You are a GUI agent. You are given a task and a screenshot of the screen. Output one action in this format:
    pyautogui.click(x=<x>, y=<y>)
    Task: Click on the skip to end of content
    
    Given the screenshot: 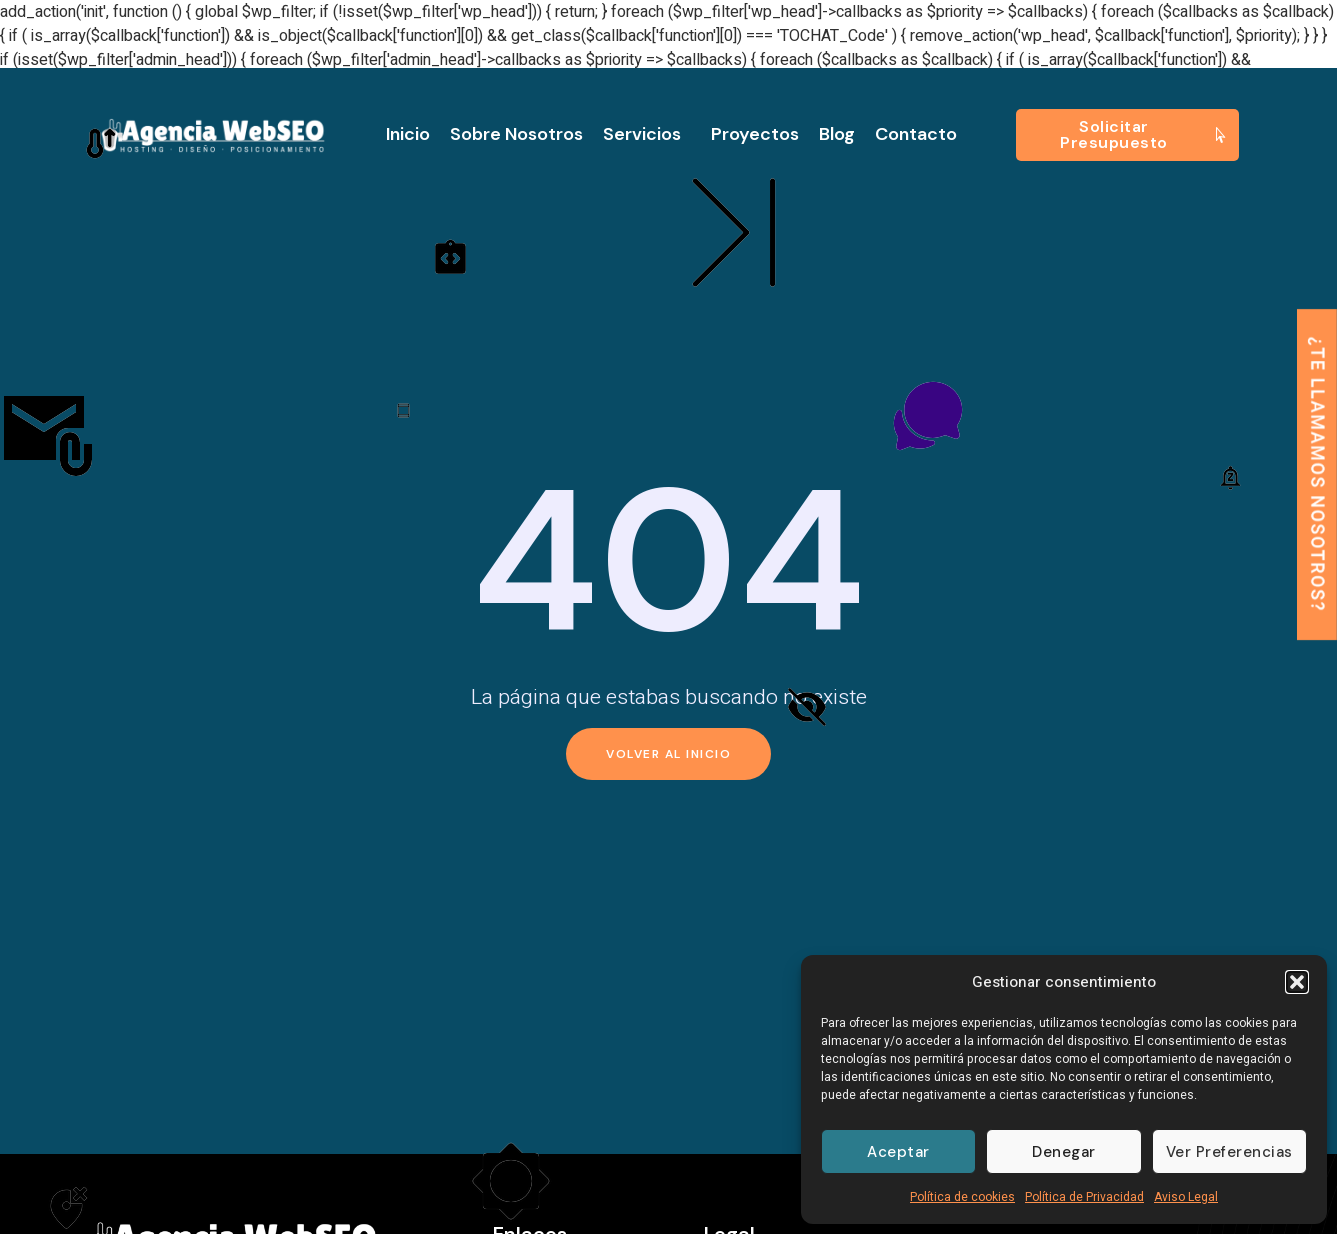 What is the action you would take?
    pyautogui.click(x=736, y=232)
    